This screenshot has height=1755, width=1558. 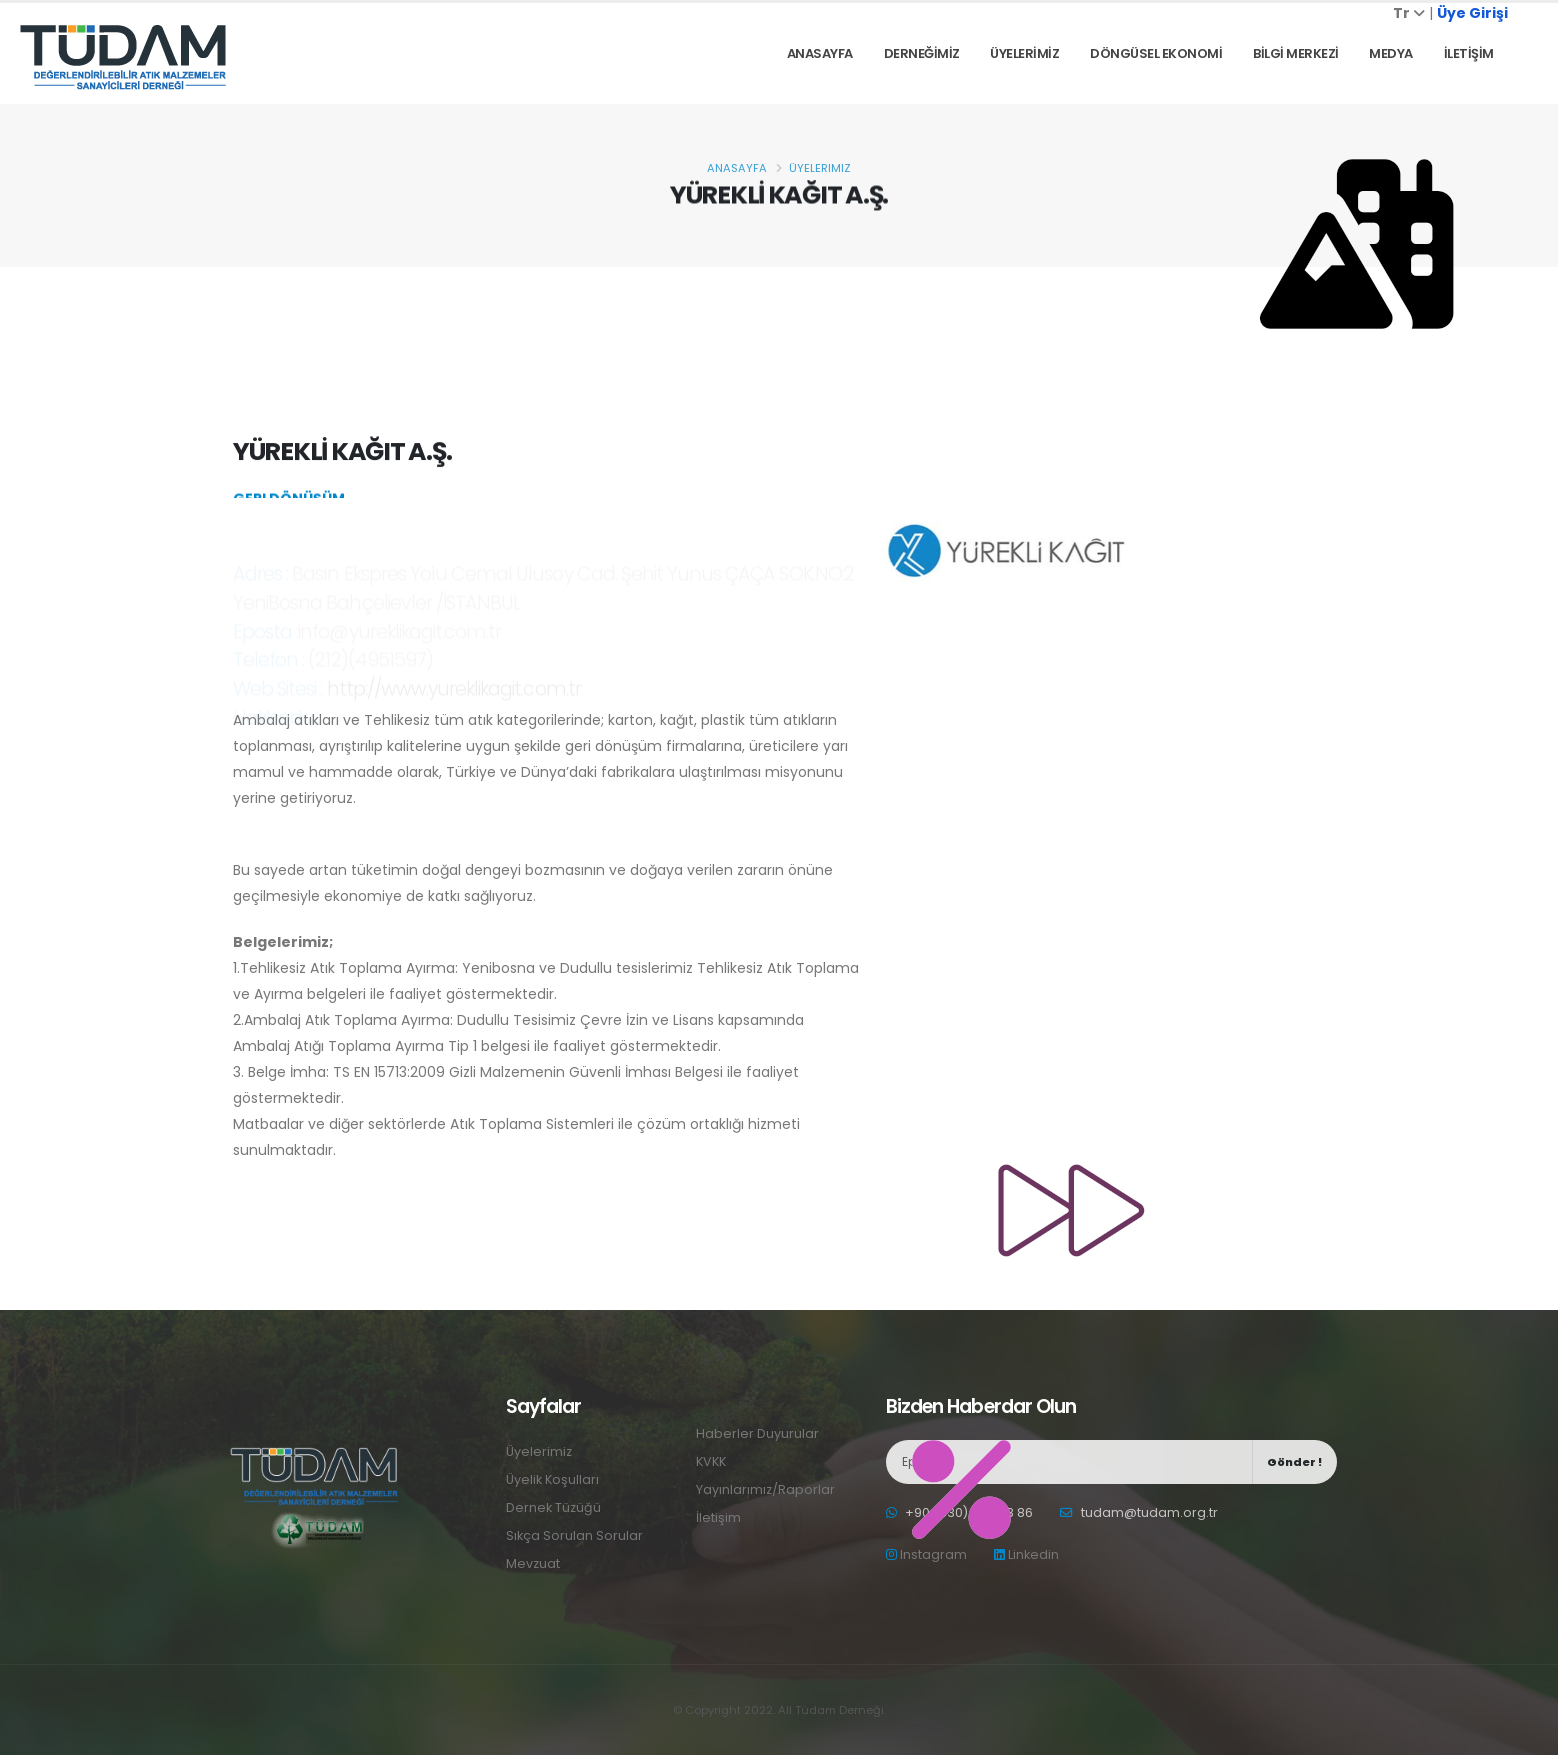 What do you see at coordinates (1060, 1210) in the screenshot?
I see `skip forward in media playback` at bounding box center [1060, 1210].